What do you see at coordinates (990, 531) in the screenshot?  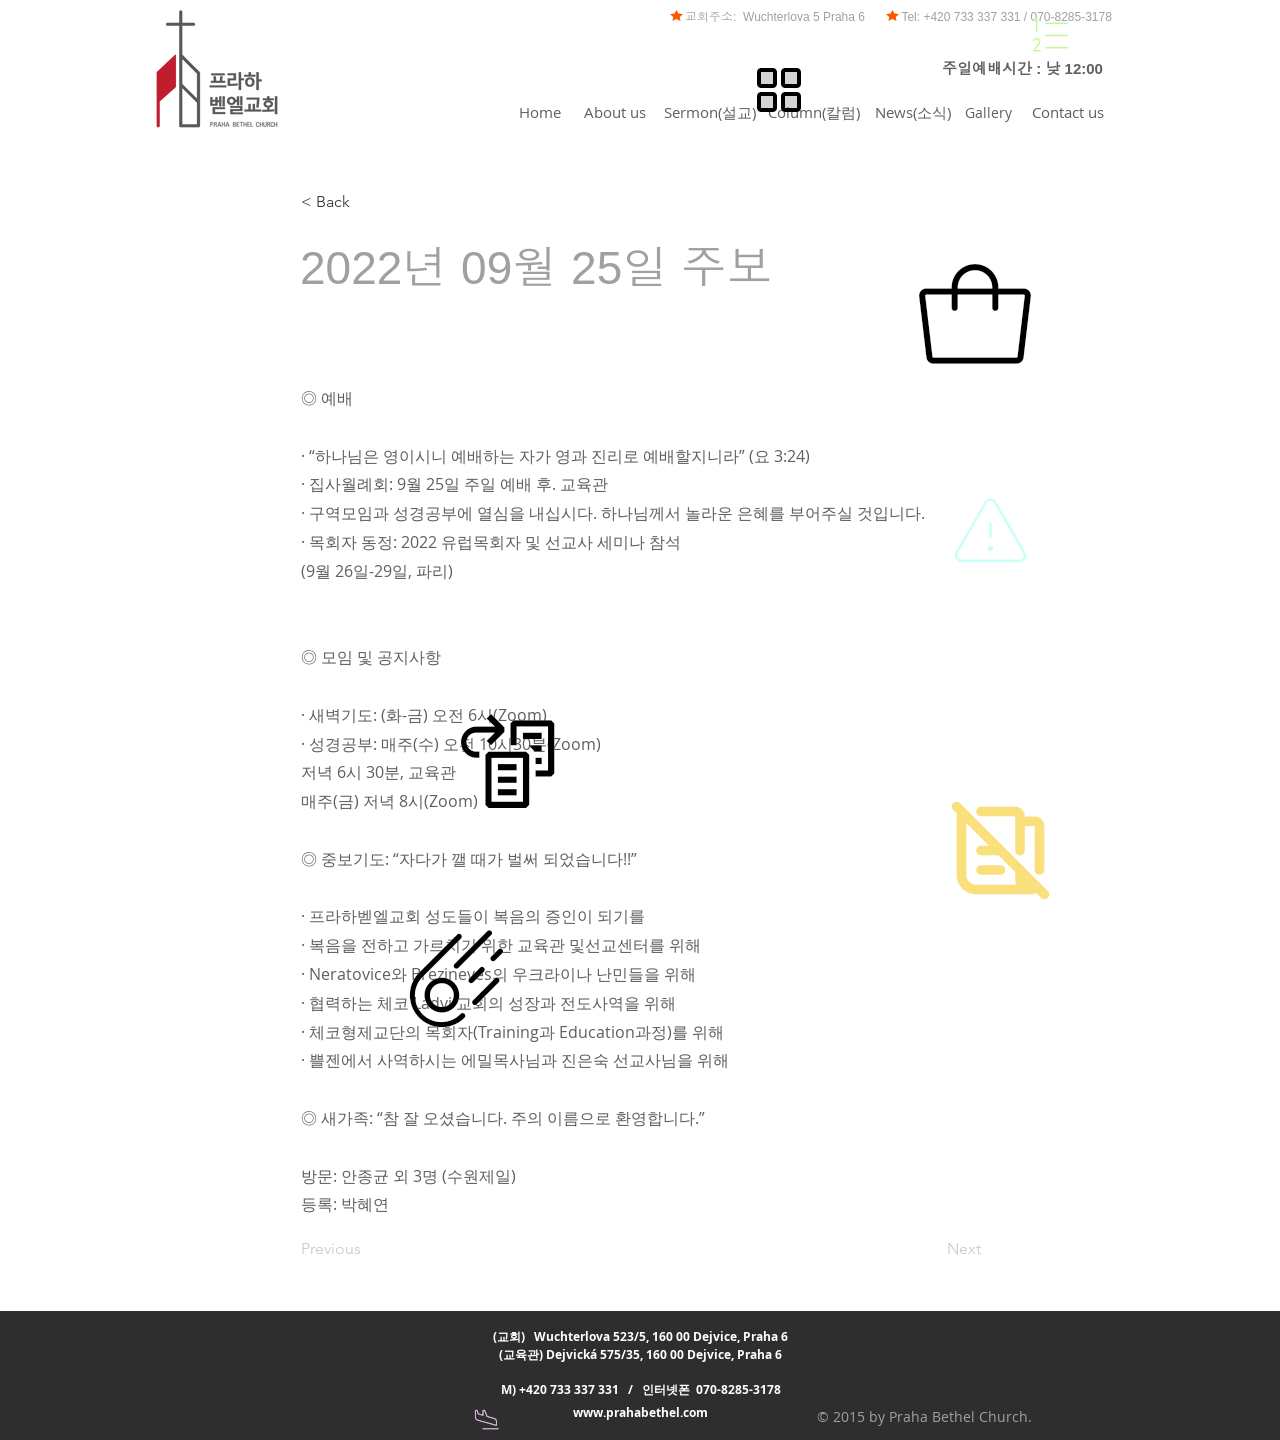 I see `indicates a warning or caution state` at bounding box center [990, 531].